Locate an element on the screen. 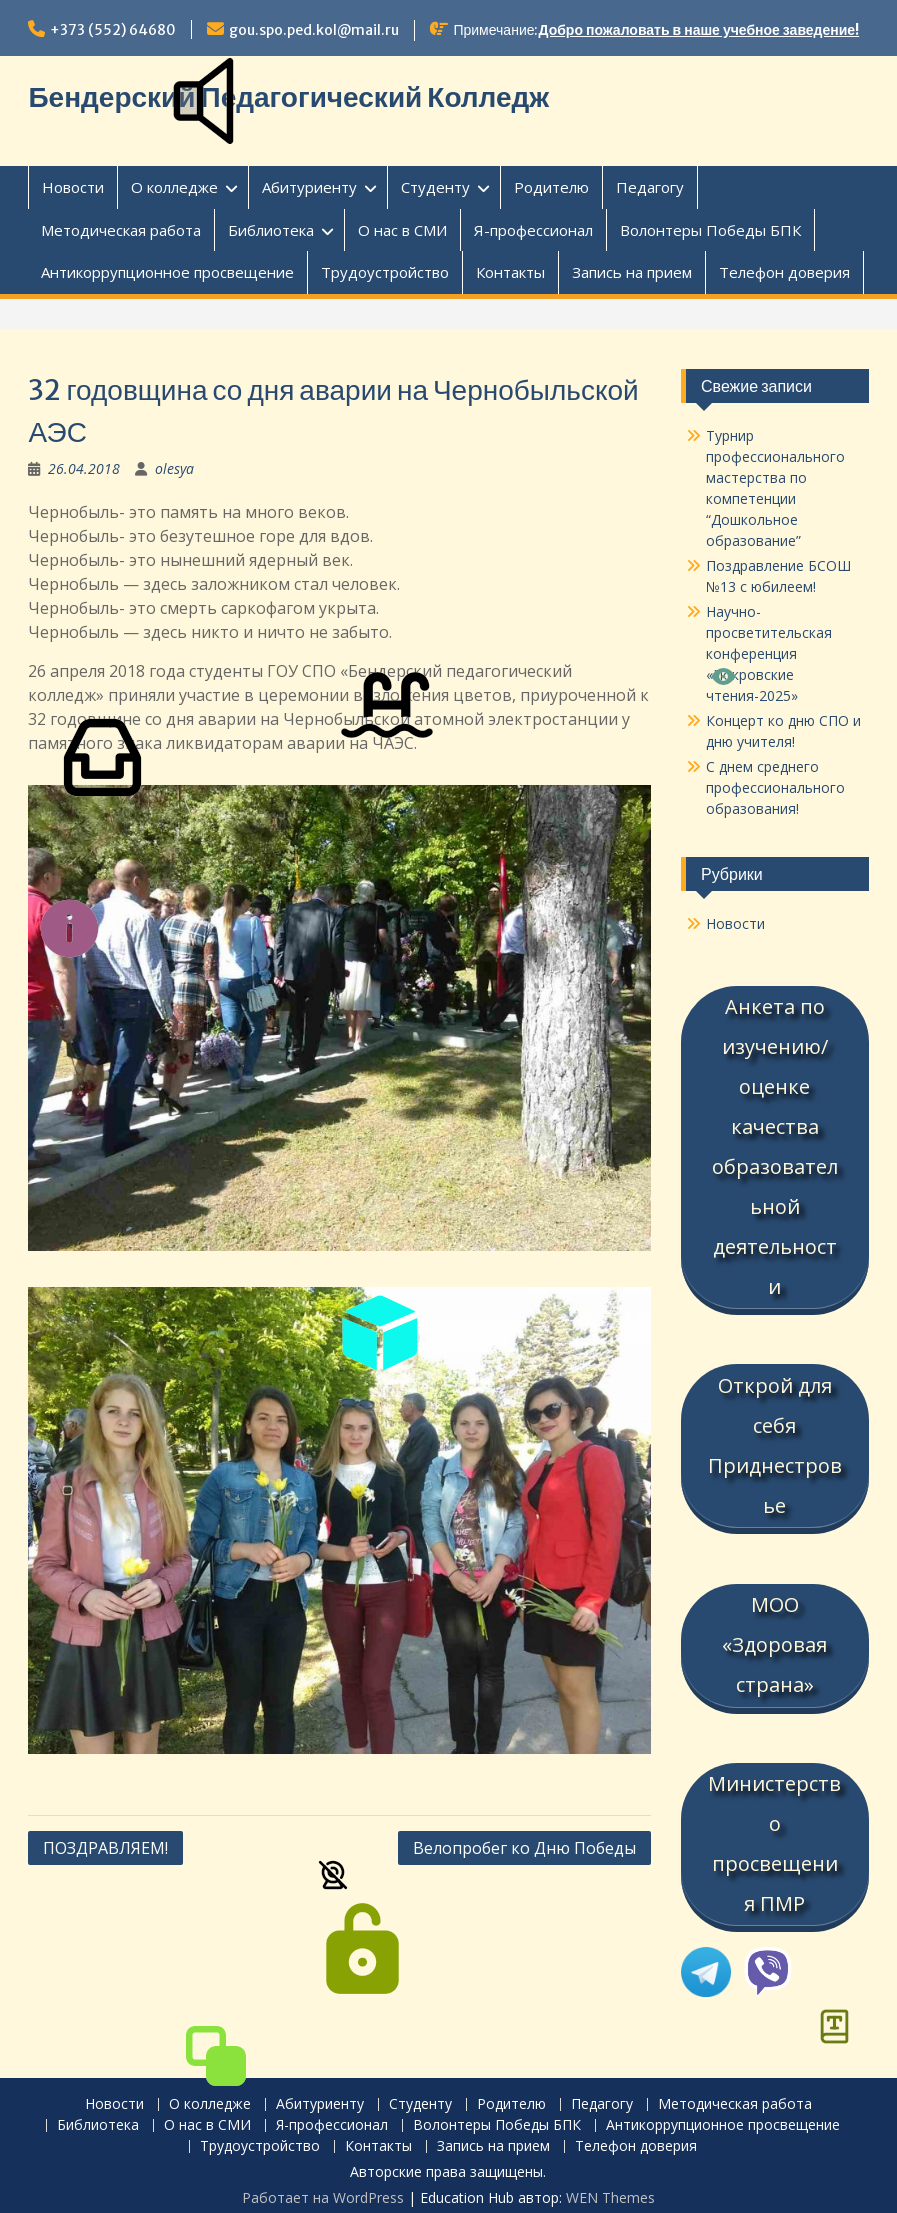 The image size is (897, 2213). speaker with no audio output is located at coordinates (220, 101).